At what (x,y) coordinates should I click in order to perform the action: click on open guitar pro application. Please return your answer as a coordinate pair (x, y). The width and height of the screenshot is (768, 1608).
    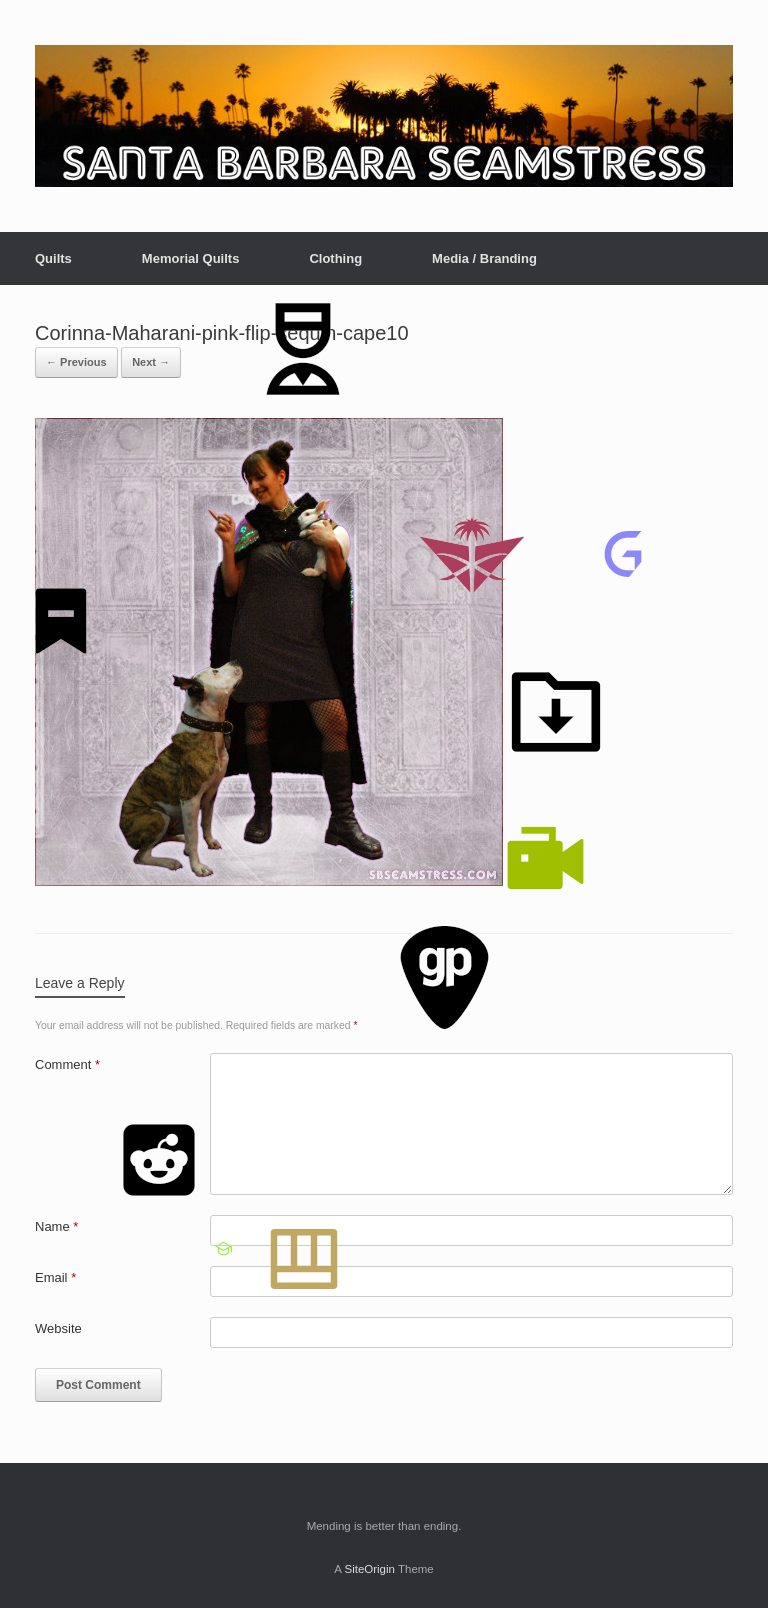
    Looking at the image, I should click on (444, 977).